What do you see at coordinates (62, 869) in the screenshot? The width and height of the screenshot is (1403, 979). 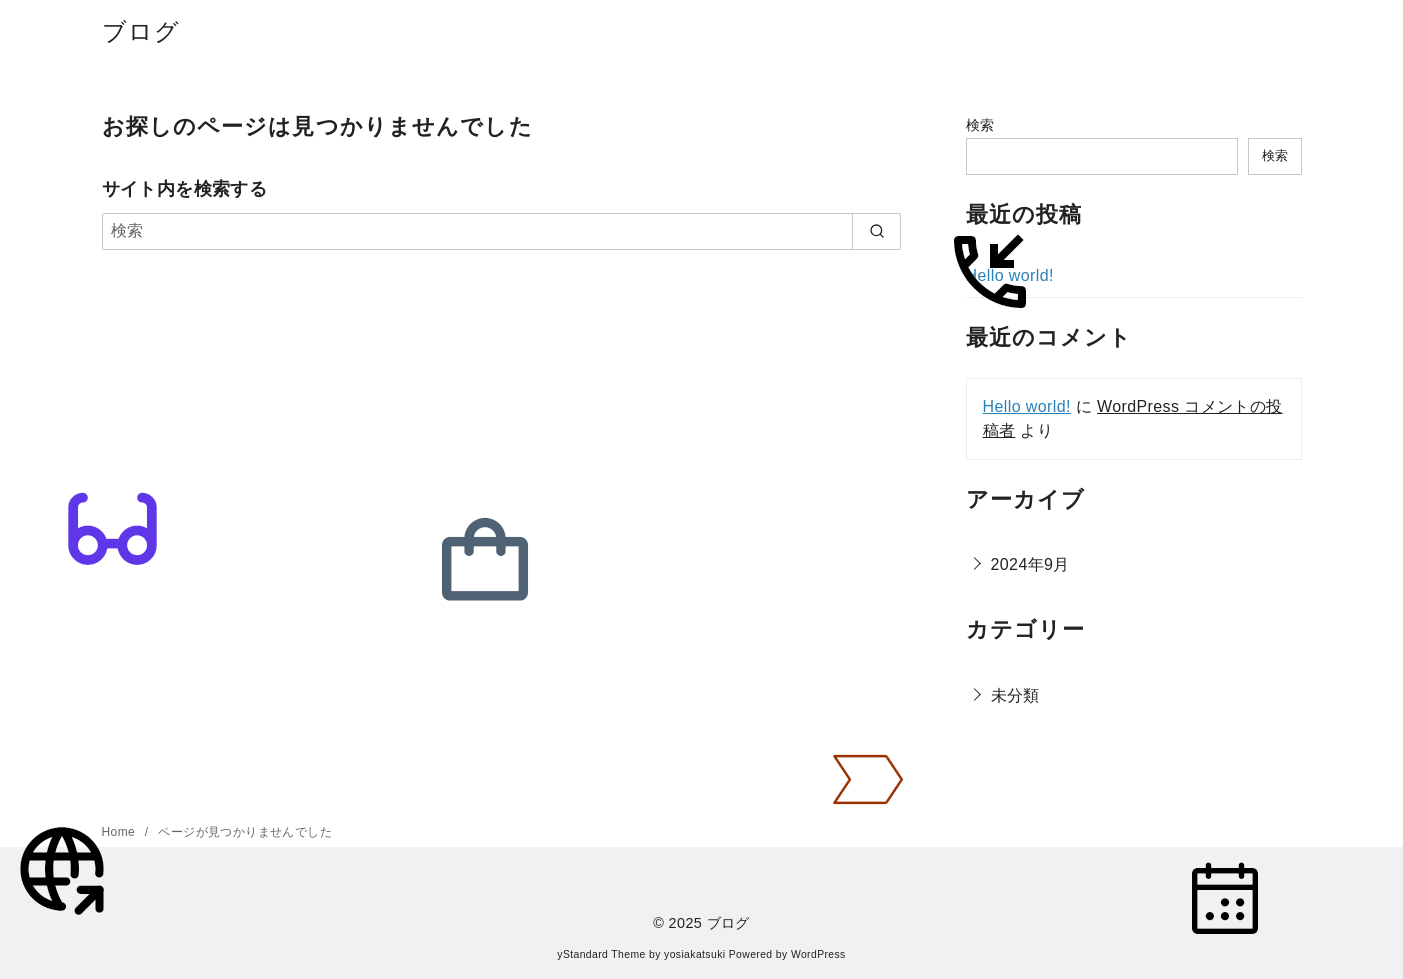 I see `share content to the web` at bounding box center [62, 869].